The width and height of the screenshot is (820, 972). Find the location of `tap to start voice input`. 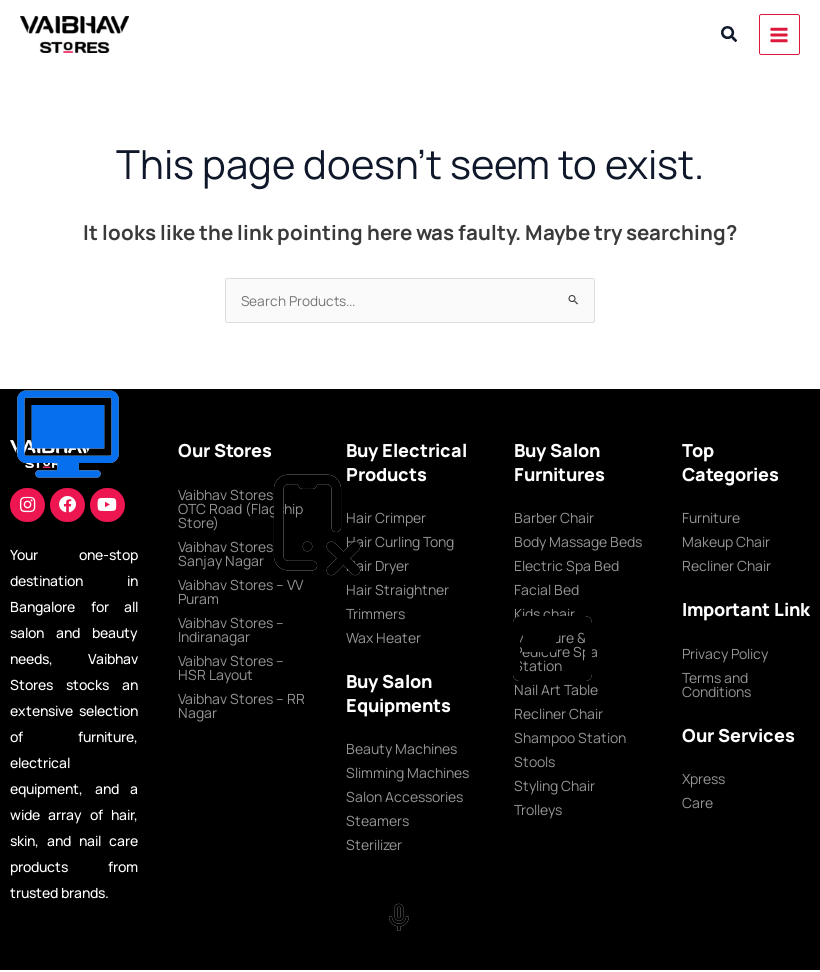

tap to start voice input is located at coordinates (399, 918).